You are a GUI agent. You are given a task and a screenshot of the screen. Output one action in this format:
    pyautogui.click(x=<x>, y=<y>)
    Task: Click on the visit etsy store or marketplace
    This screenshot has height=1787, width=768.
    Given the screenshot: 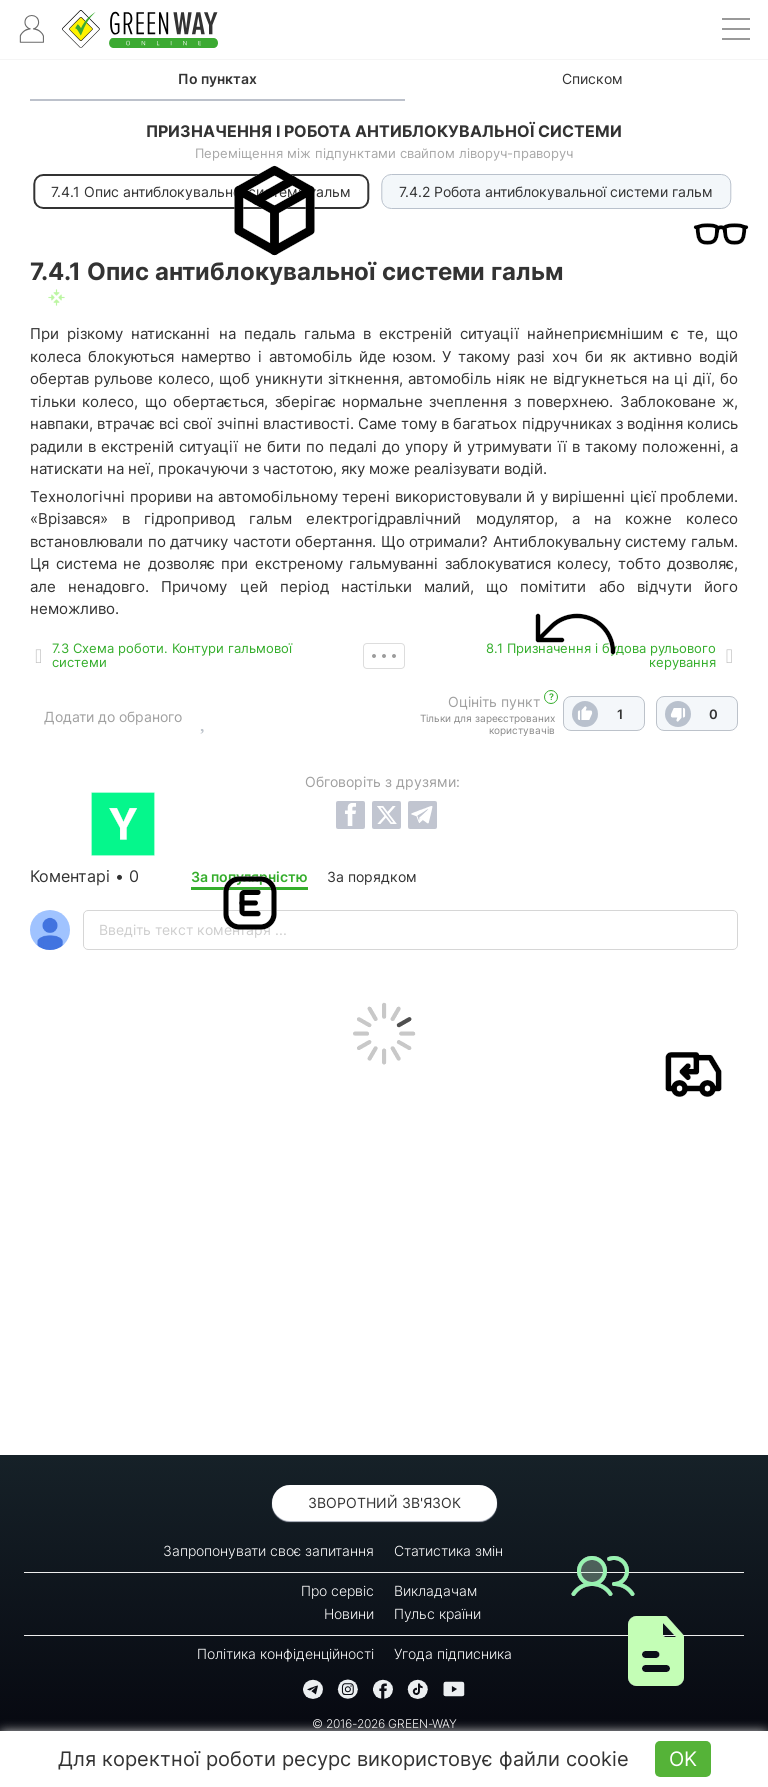 What is the action you would take?
    pyautogui.click(x=250, y=903)
    